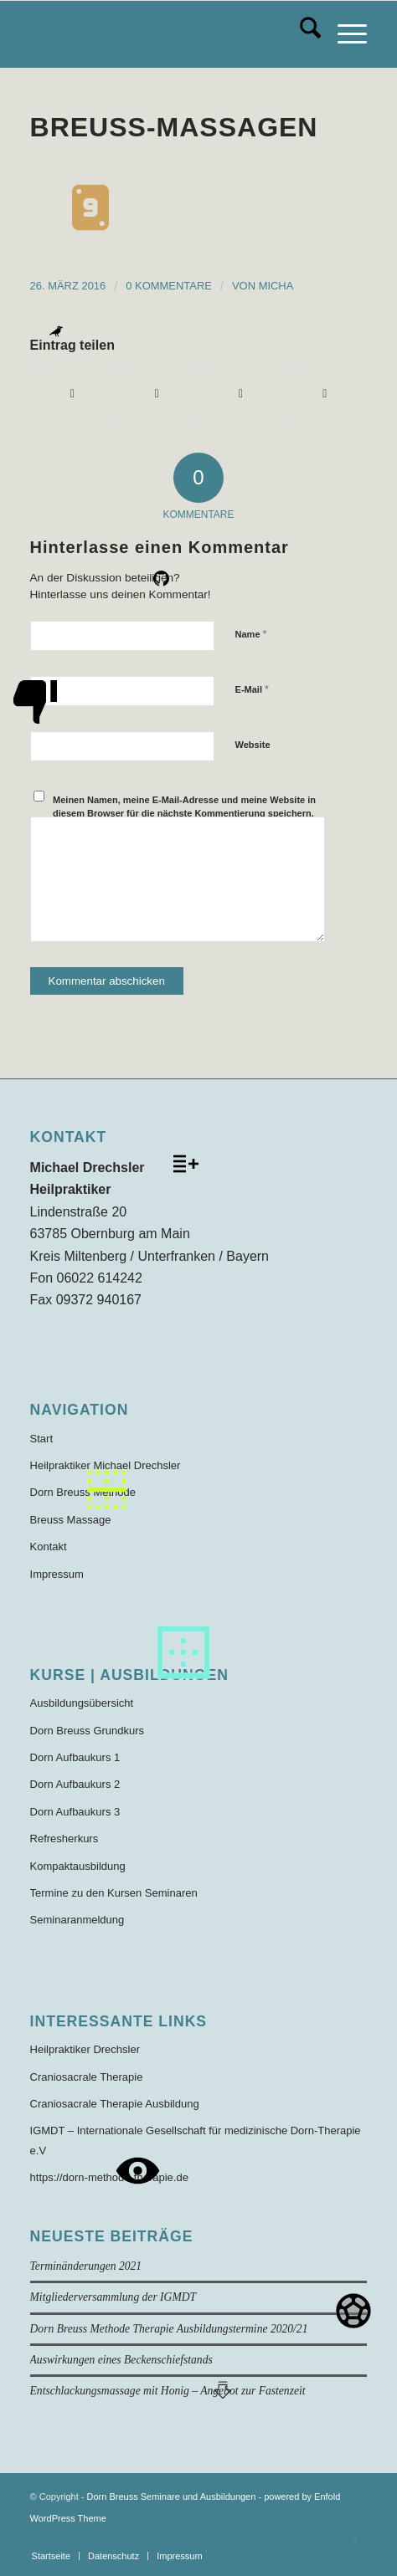  Describe the element at coordinates (353, 2311) in the screenshot. I see `access soccer or football content` at that location.